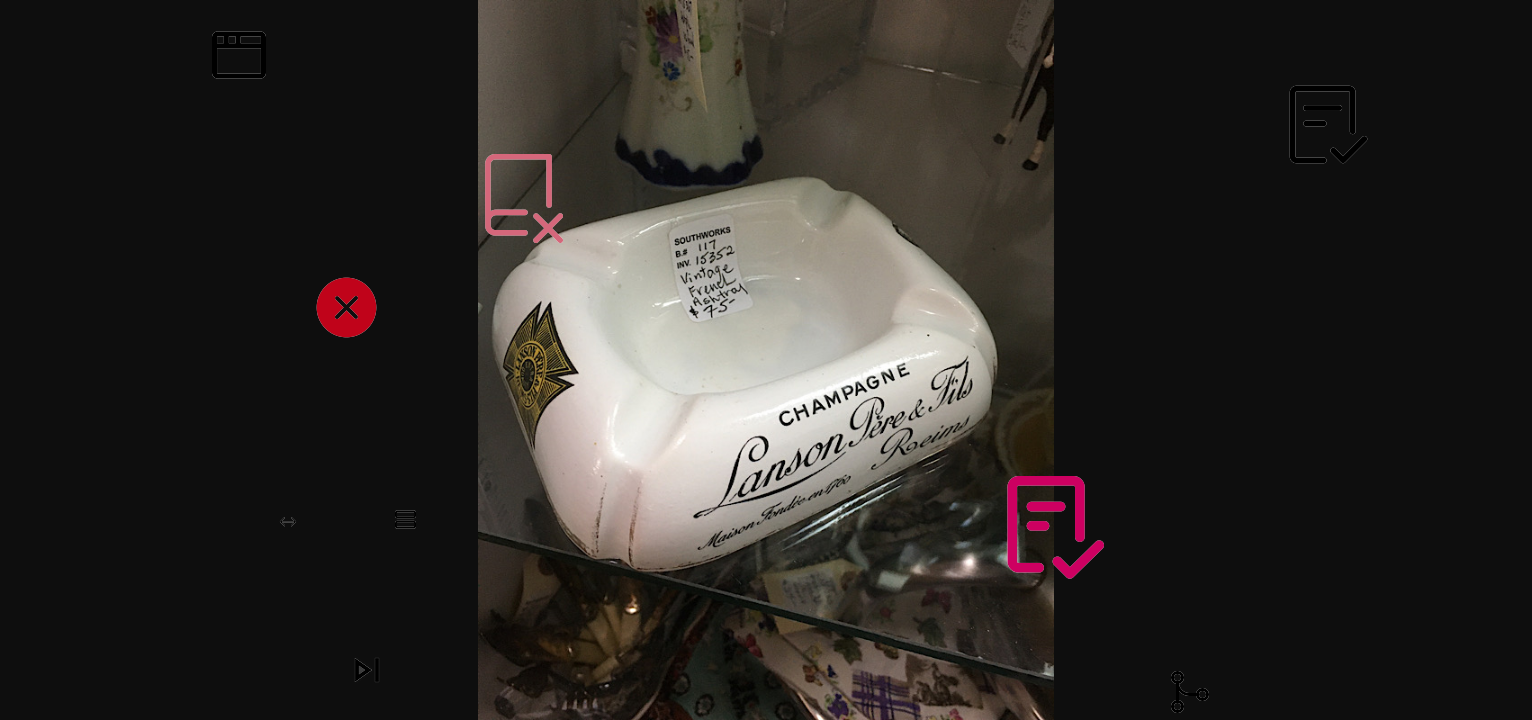  What do you see at coordinates (1052, 527) in the screenshot?
I see `view or manage a task checklist` at bounding box center [1052, 527].